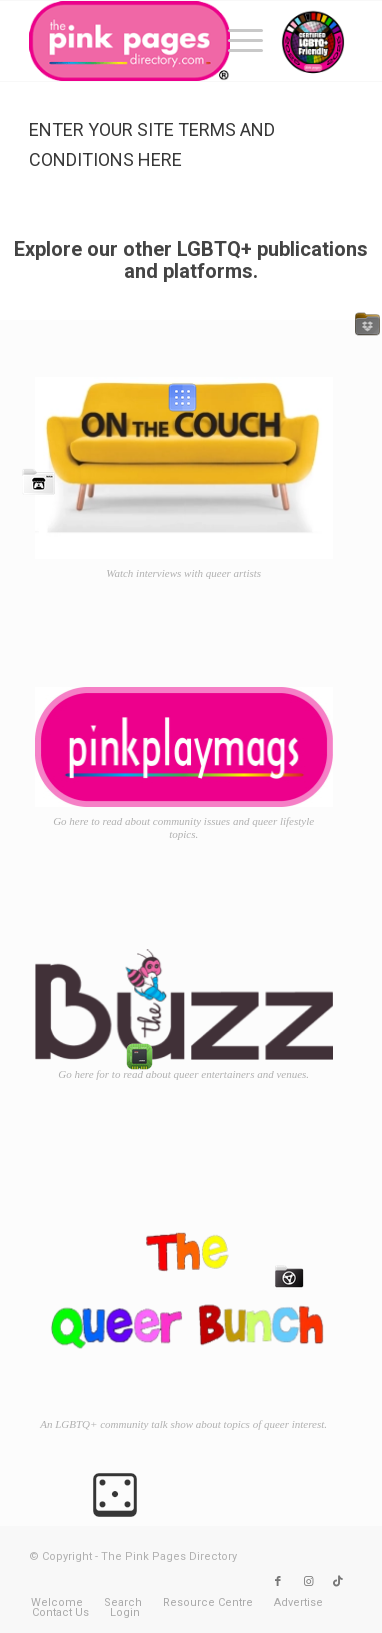 The height and width of the screenshot is (1633, 382). What do you see at coordinates (38, 482) in the screenshot?
I see `open your itch.io games folder` at bounding box center [38, 482].